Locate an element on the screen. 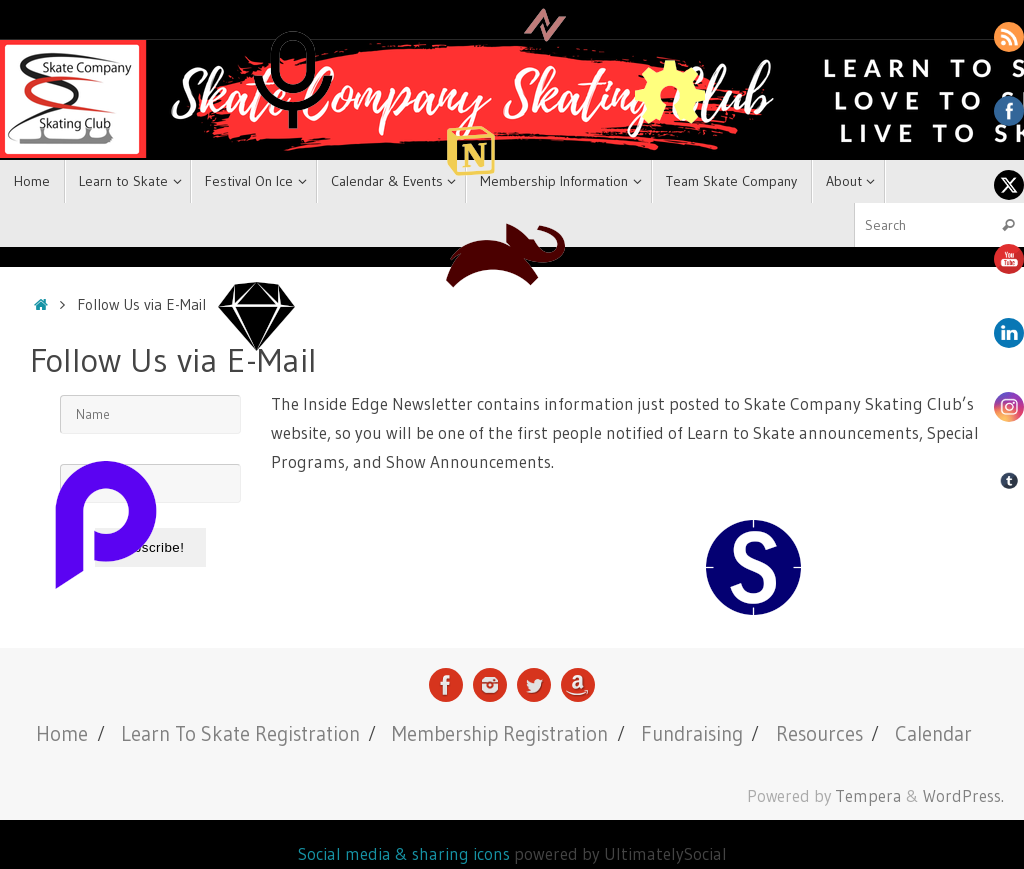 The image size is (1024, 869). animal planet brand logo is located at coordinates (505, 255).